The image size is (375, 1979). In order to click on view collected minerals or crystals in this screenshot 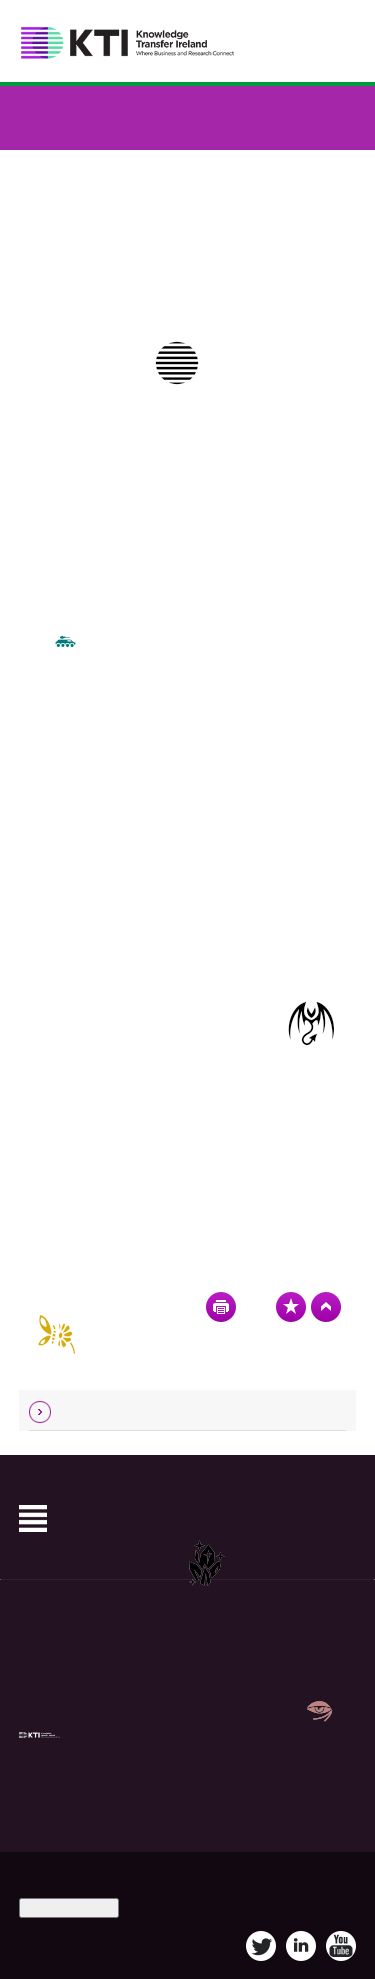, I will do `click(207, 1563)`.